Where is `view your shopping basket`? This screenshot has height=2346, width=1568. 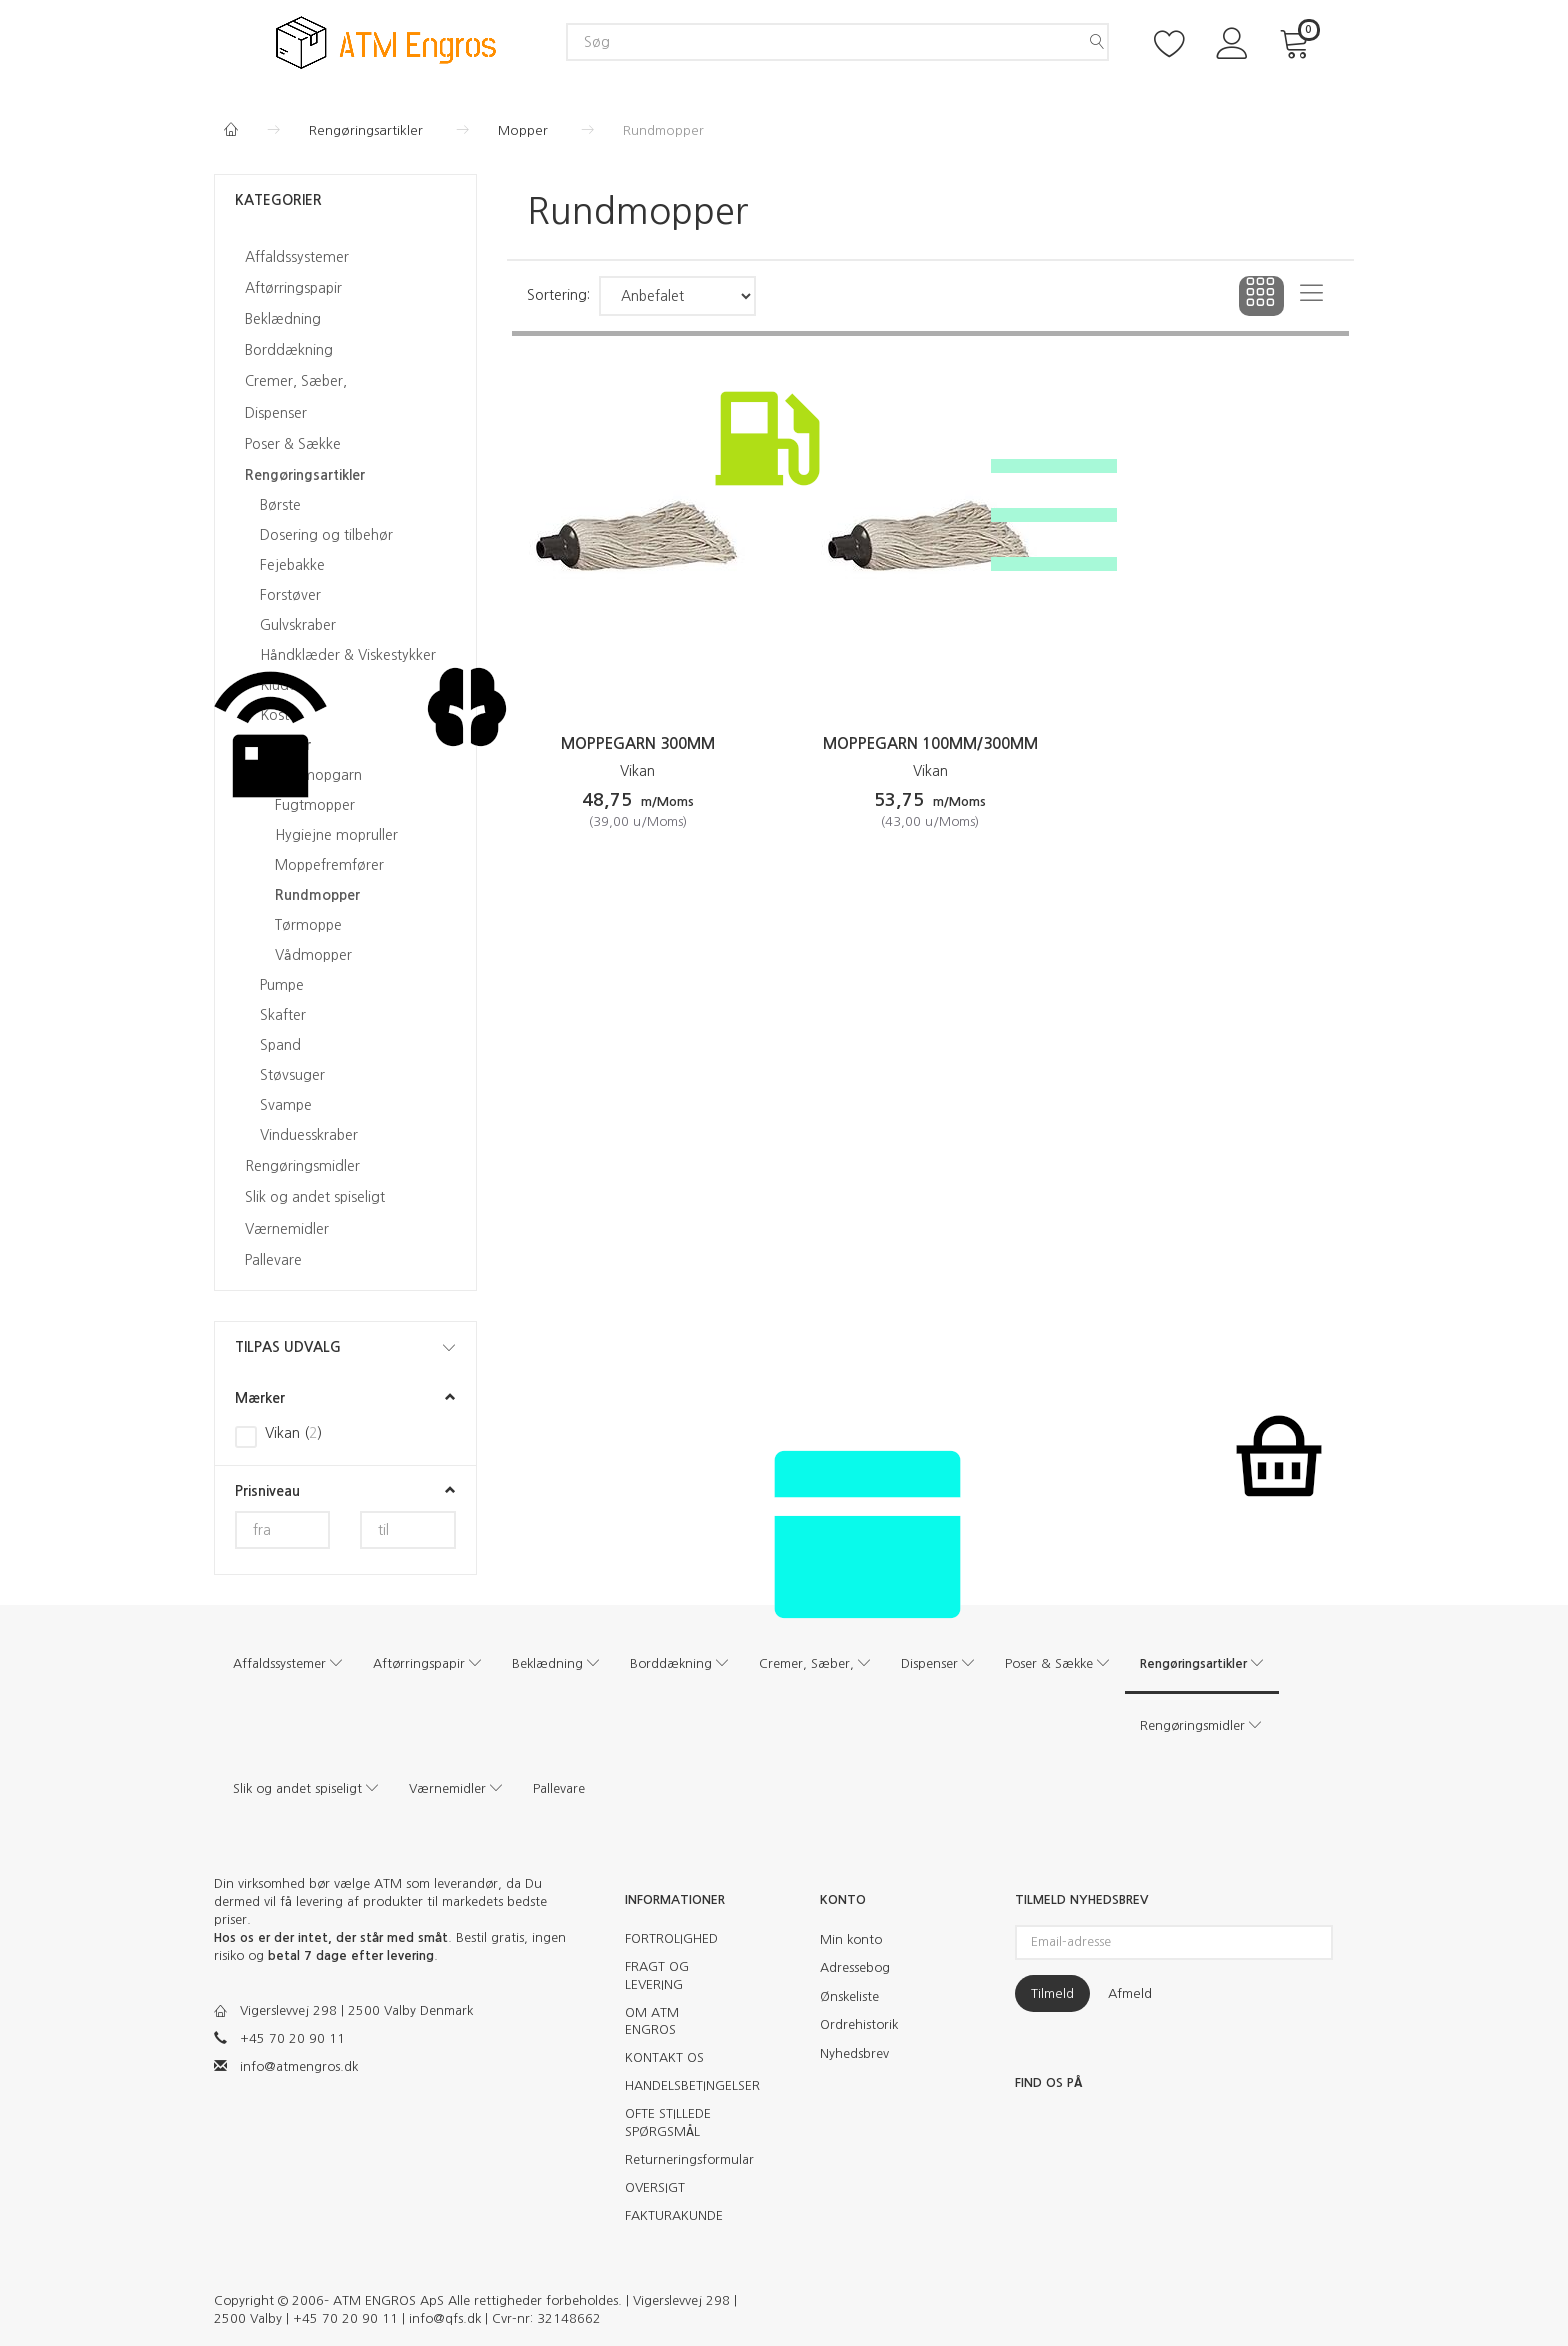
view your shopping basket is located at coordinates (1279, 1458).